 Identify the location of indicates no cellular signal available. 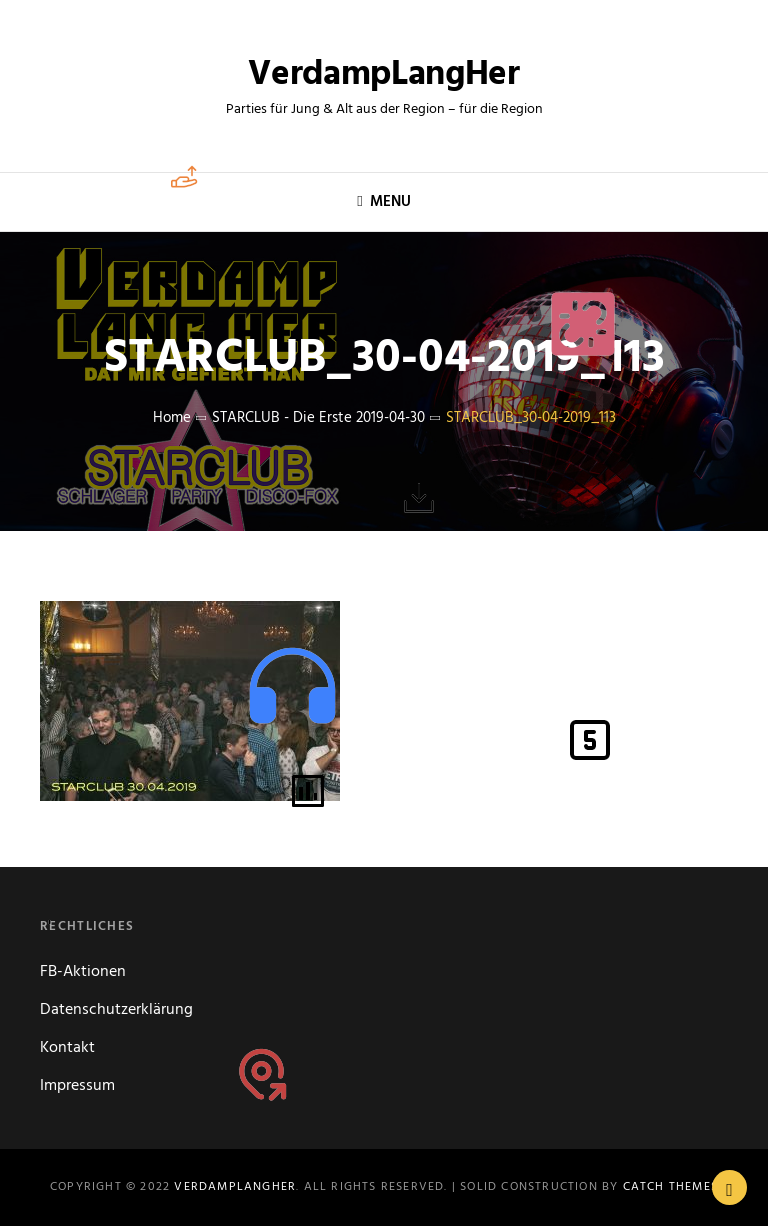
(73, 904).